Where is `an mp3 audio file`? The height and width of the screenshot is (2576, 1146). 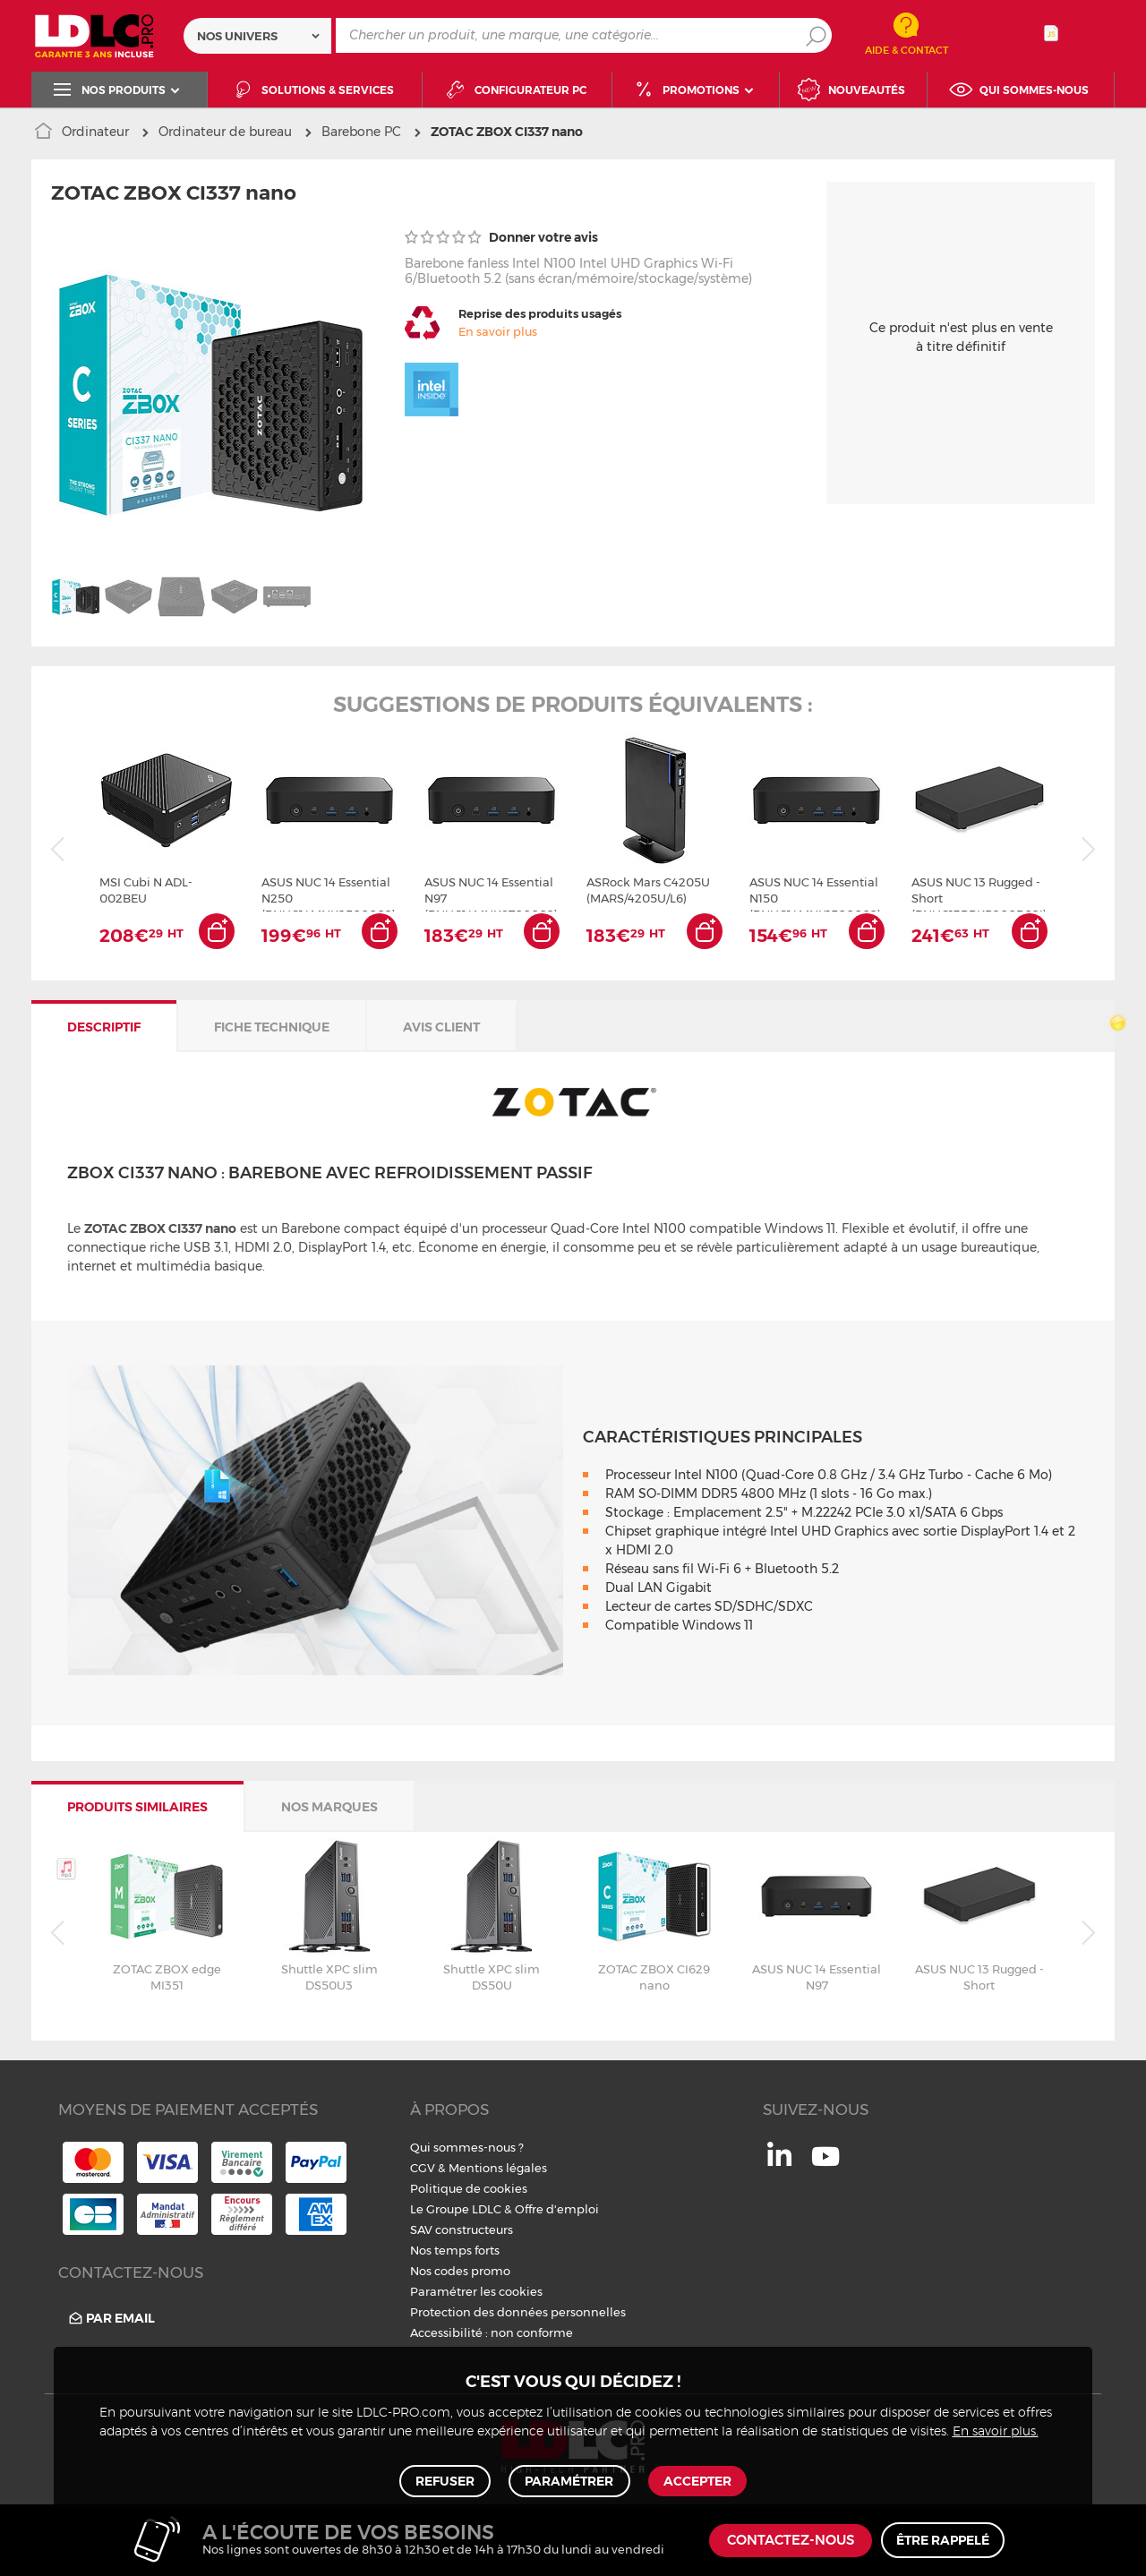 an mp3 audio file is located at coordinates (66, 1869).